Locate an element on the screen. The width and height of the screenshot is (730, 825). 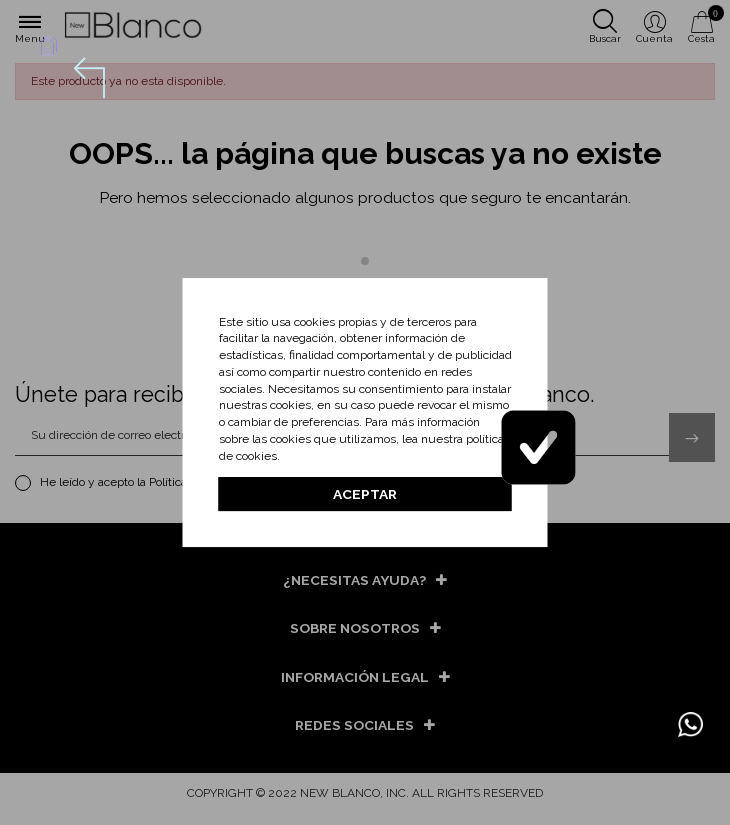
confirm or submit a selection is located at coordinates (538, 447).